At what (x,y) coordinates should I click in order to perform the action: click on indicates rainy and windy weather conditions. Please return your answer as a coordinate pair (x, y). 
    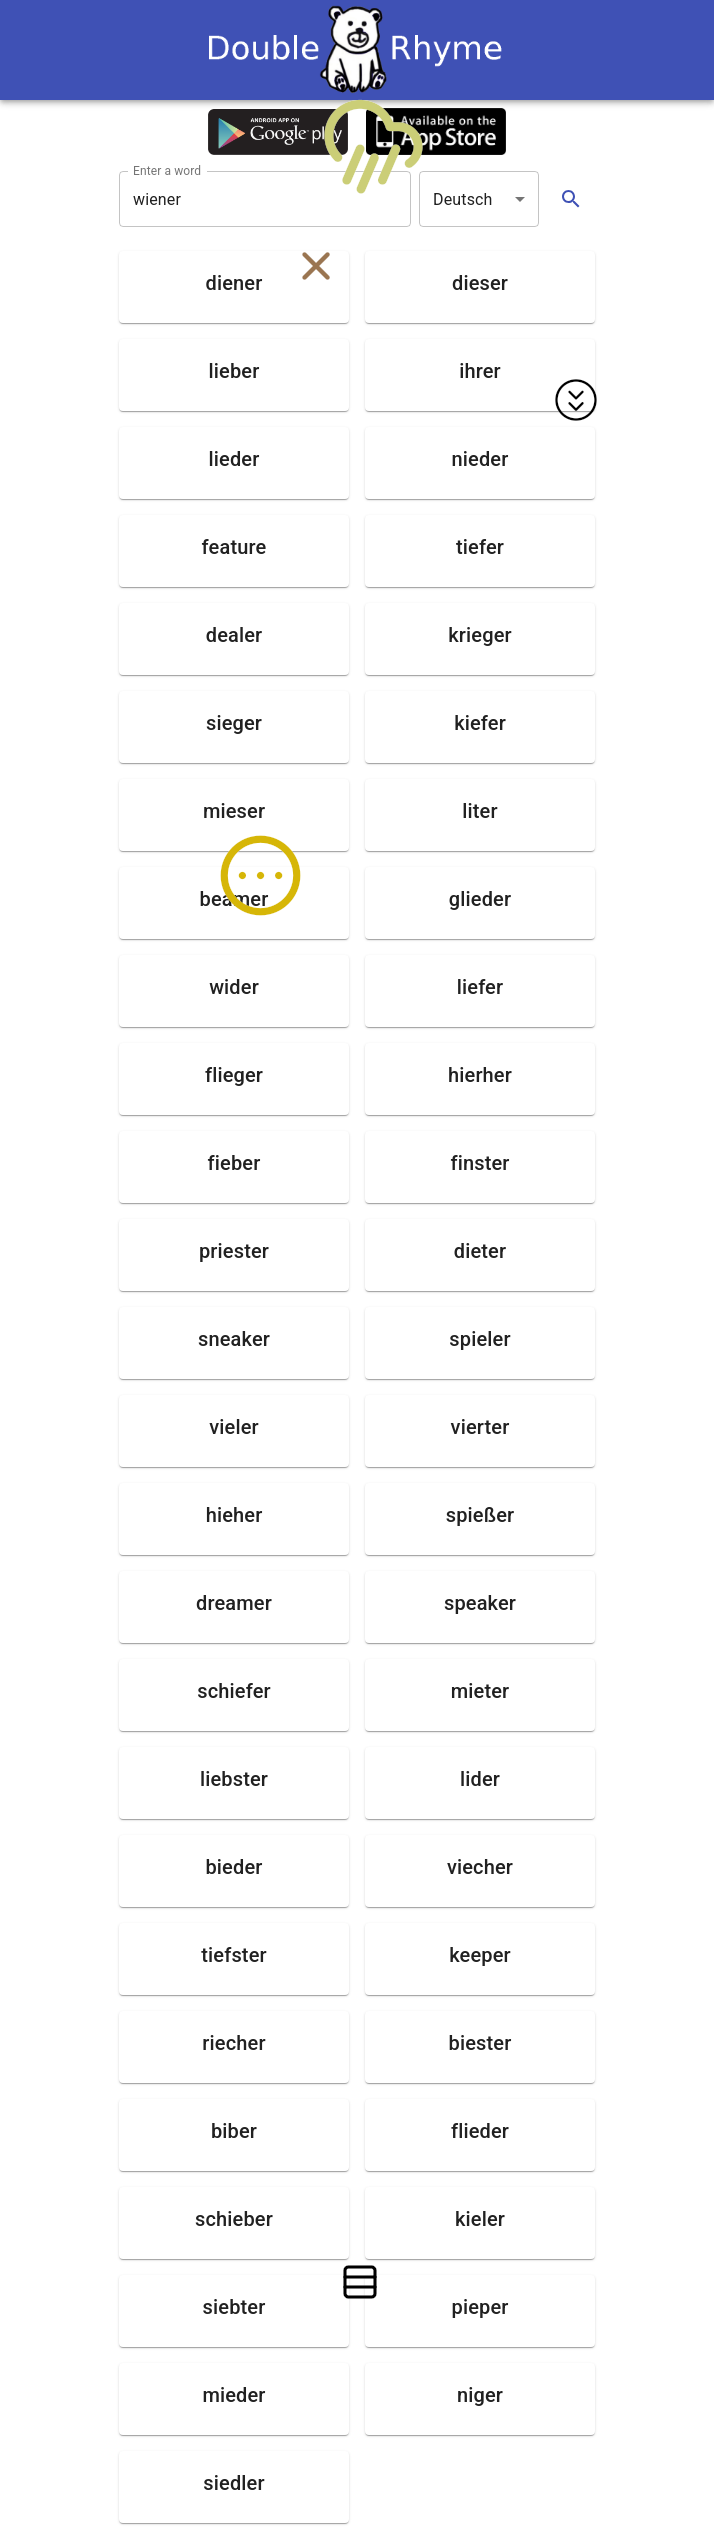
    Looking at the image, I should click on (373, 144).